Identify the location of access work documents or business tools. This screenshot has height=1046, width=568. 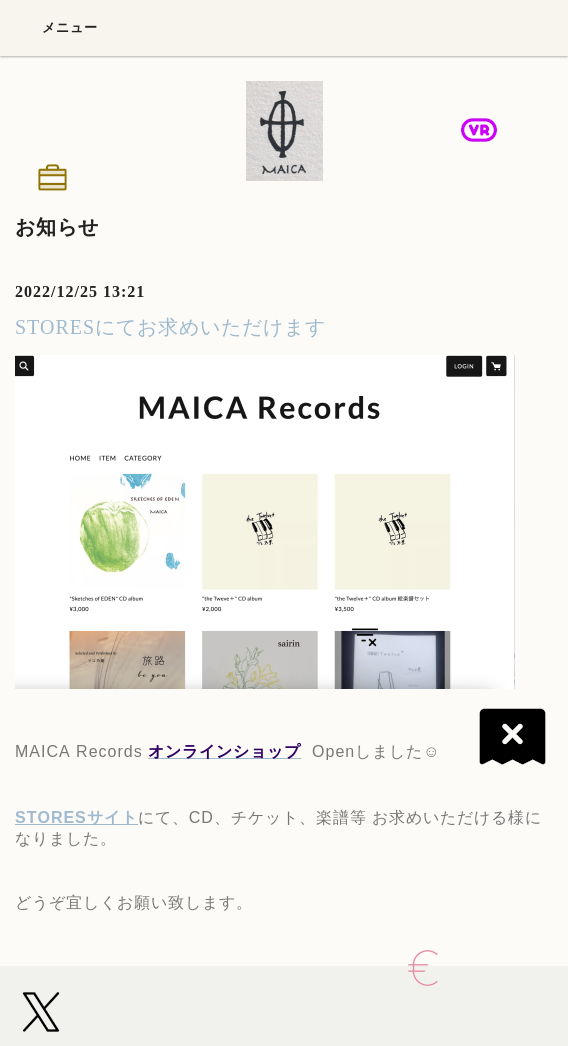
(52, 178).